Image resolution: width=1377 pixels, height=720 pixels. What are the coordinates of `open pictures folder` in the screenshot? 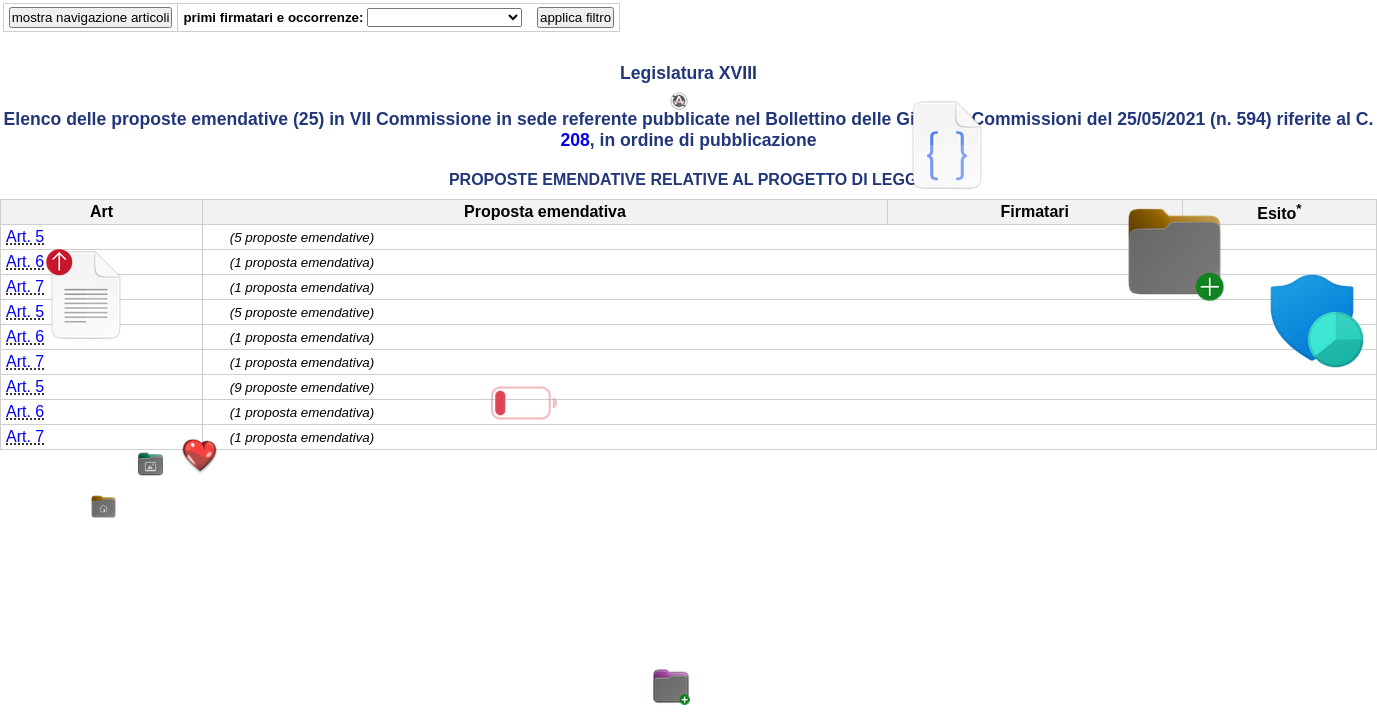 It's located at (150, 463).